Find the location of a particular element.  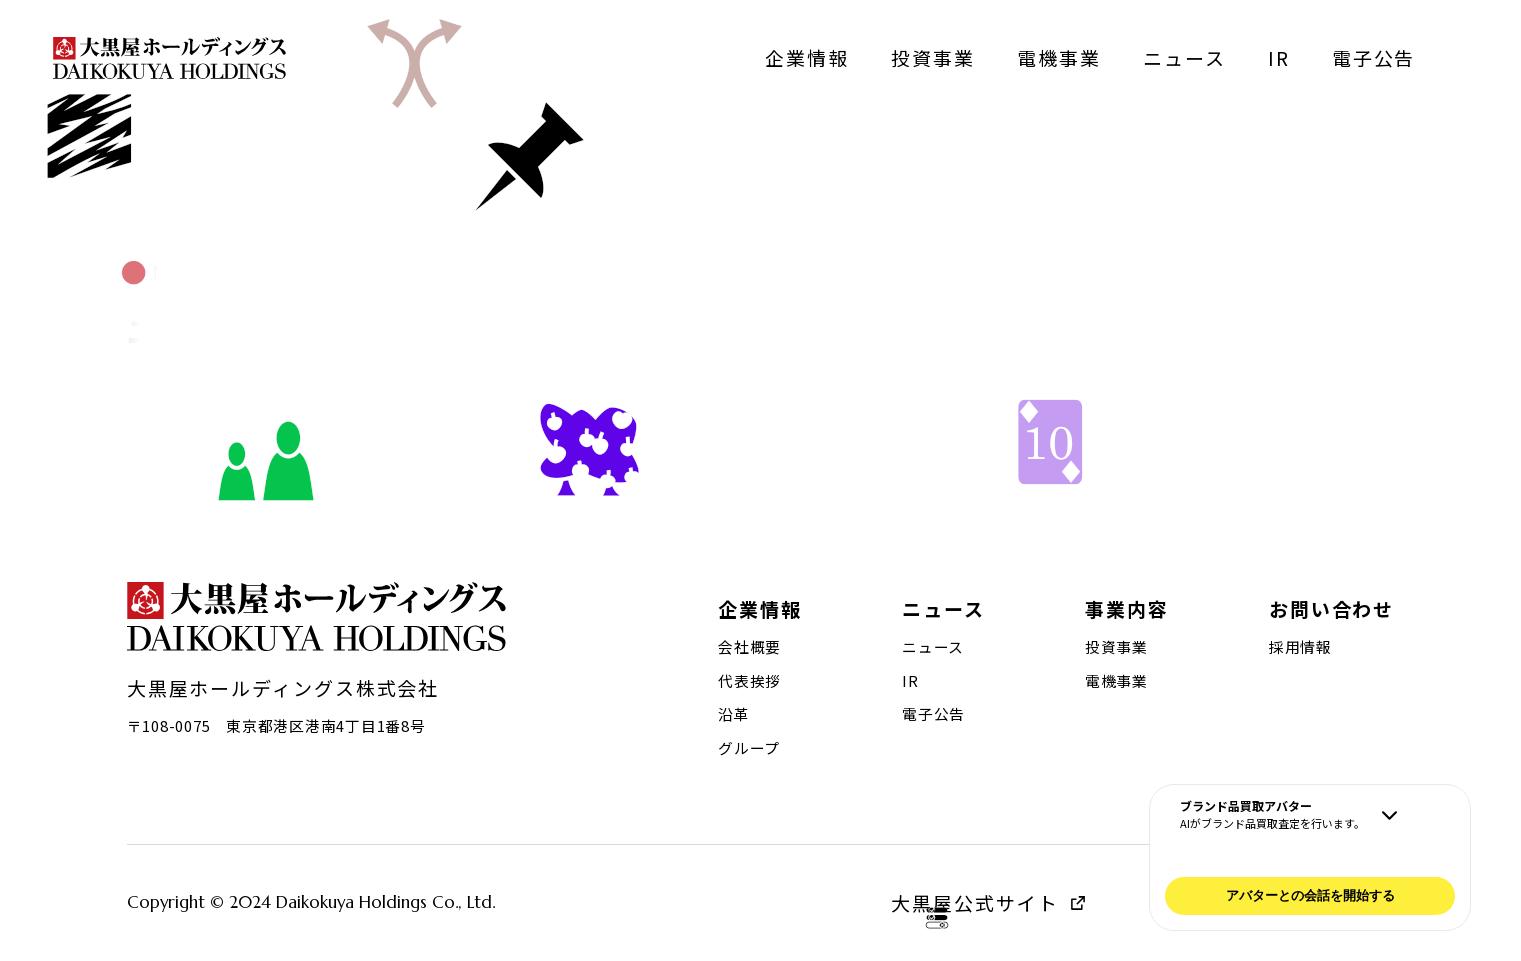

view age-appropriate content settings is located at coordinates (266, 461).